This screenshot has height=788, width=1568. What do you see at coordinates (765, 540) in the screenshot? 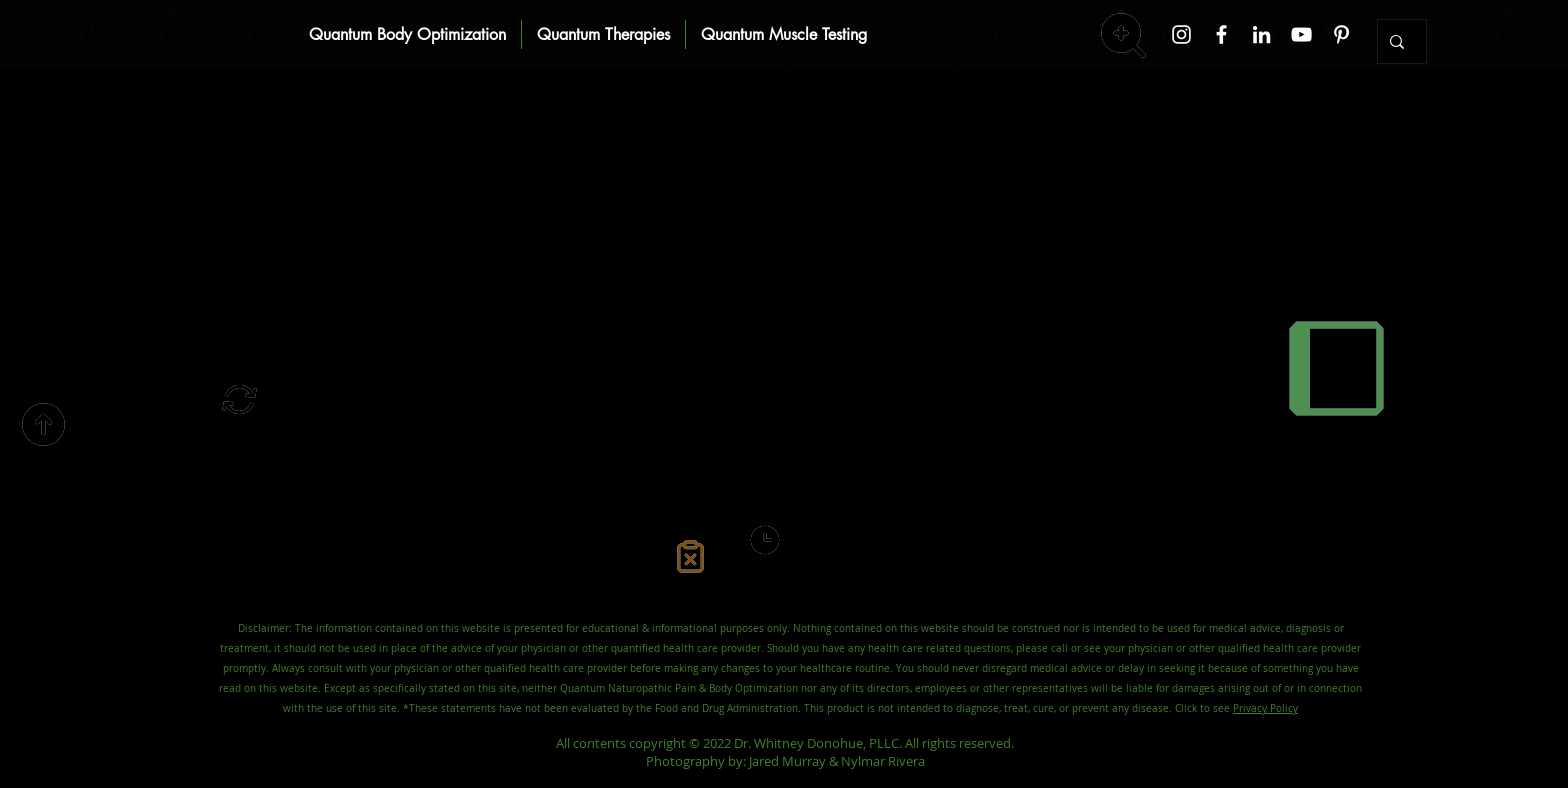
I see `view current time` at bounding box center [765, 540].